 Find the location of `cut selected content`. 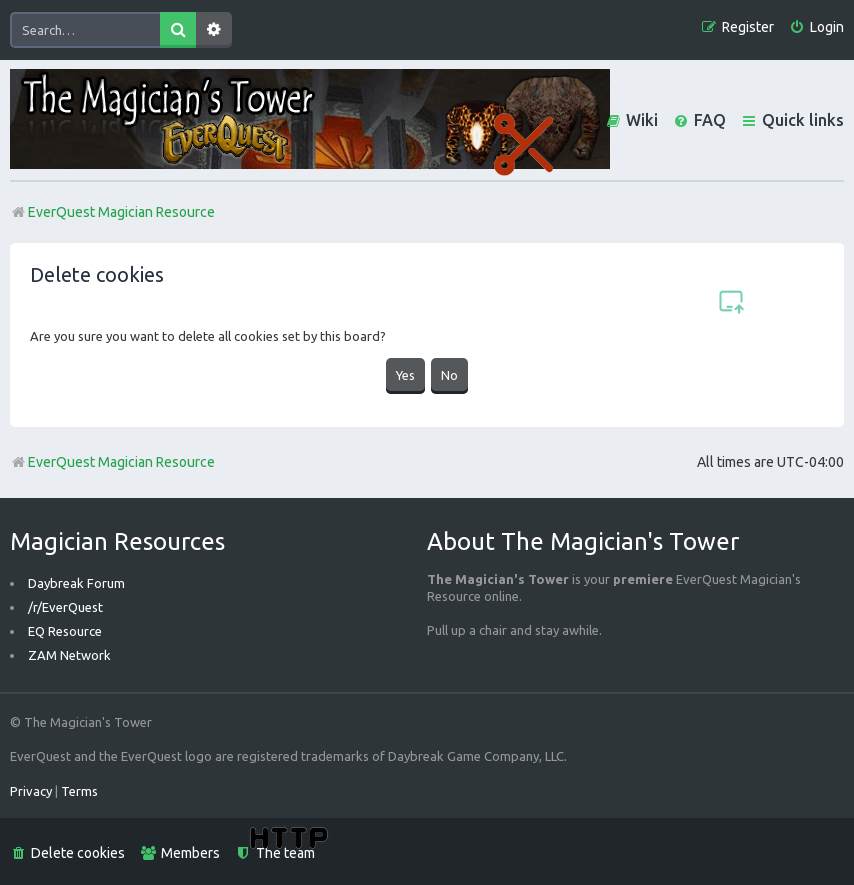

cut selected content is located at coordinates (523, 144).